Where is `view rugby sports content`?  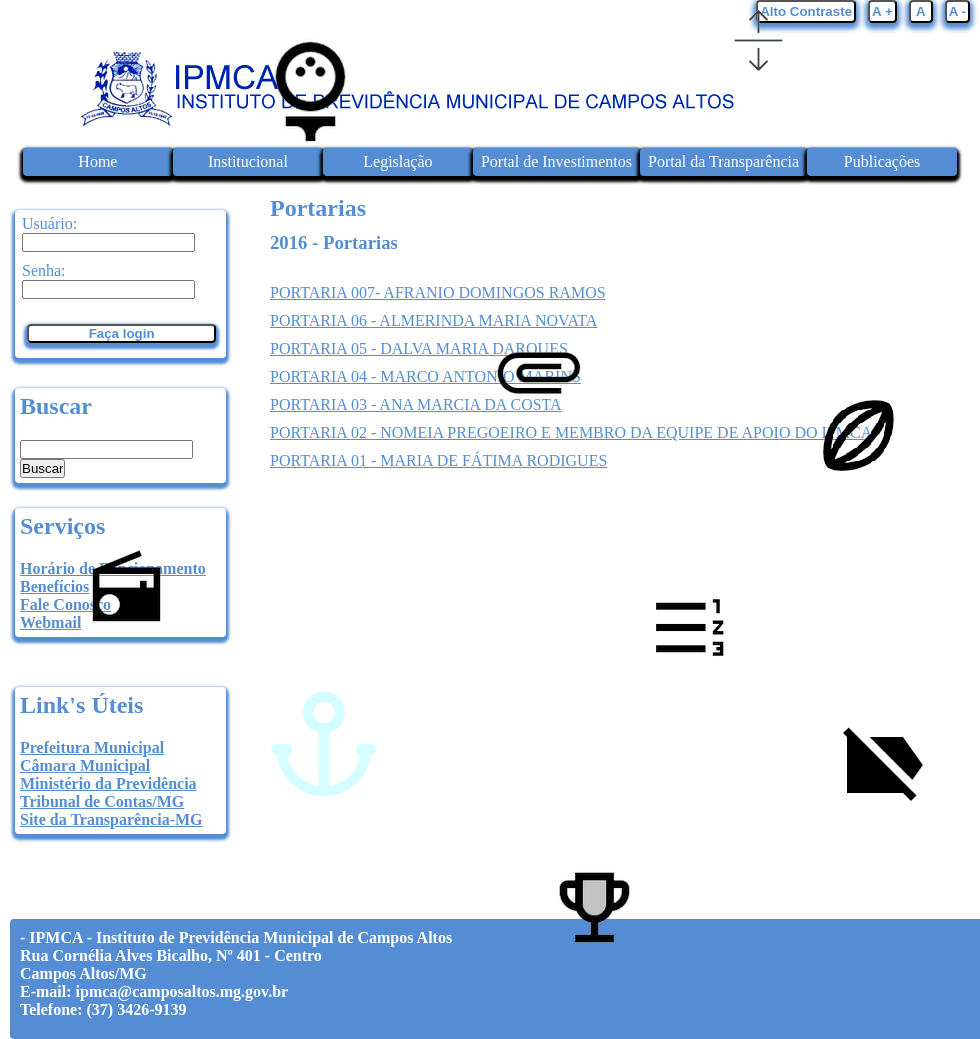 view rugby sports content is located at coordinates (858, 435).